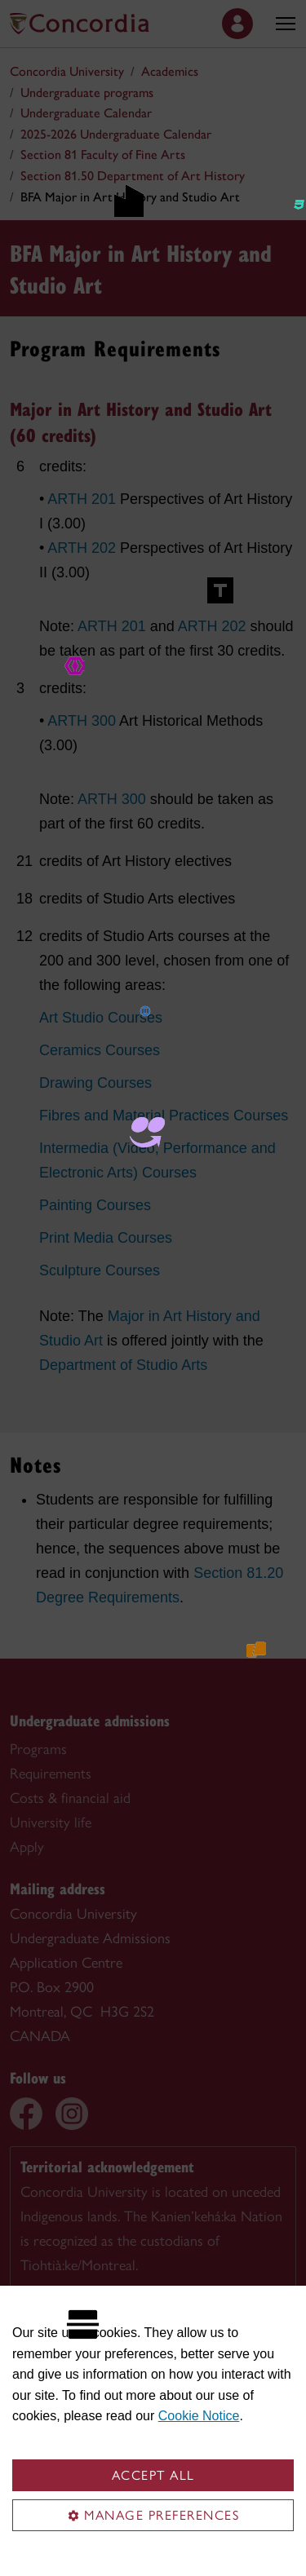 This screenshot has width=306, height=2576. Describe the element at coordinates (256, 1650) in the screenshot. I see `open the warp terminal application` at that location.